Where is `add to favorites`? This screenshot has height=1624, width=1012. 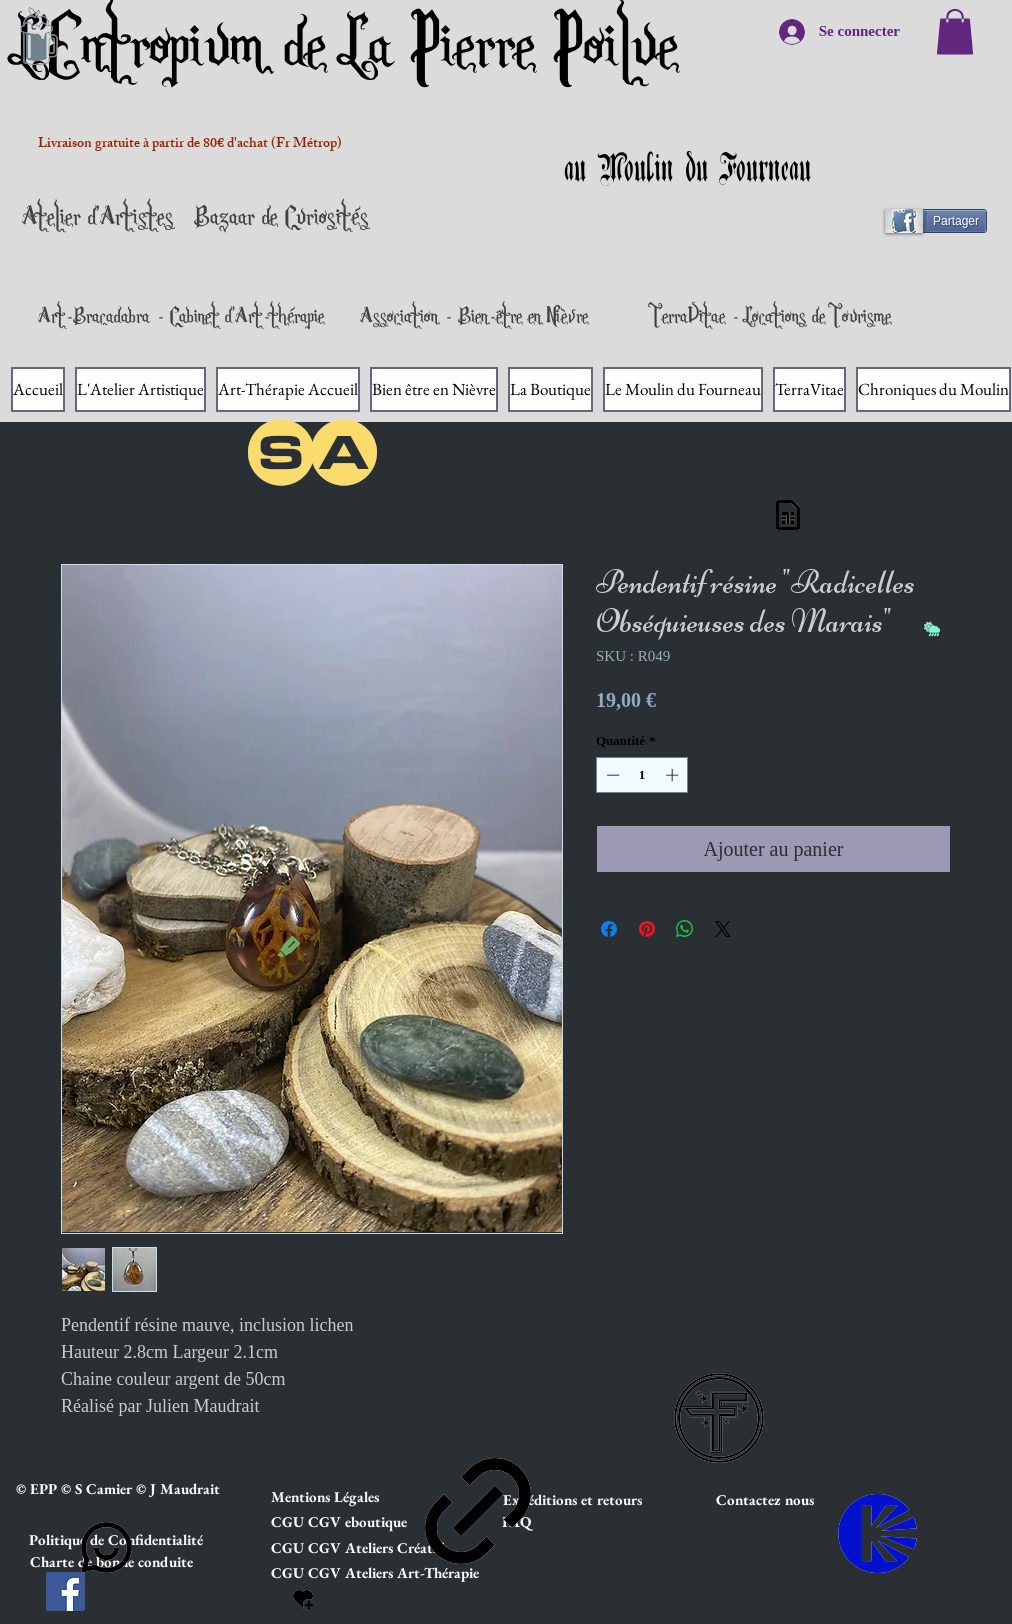
add to favorites is located at coordinates (303, 1599).